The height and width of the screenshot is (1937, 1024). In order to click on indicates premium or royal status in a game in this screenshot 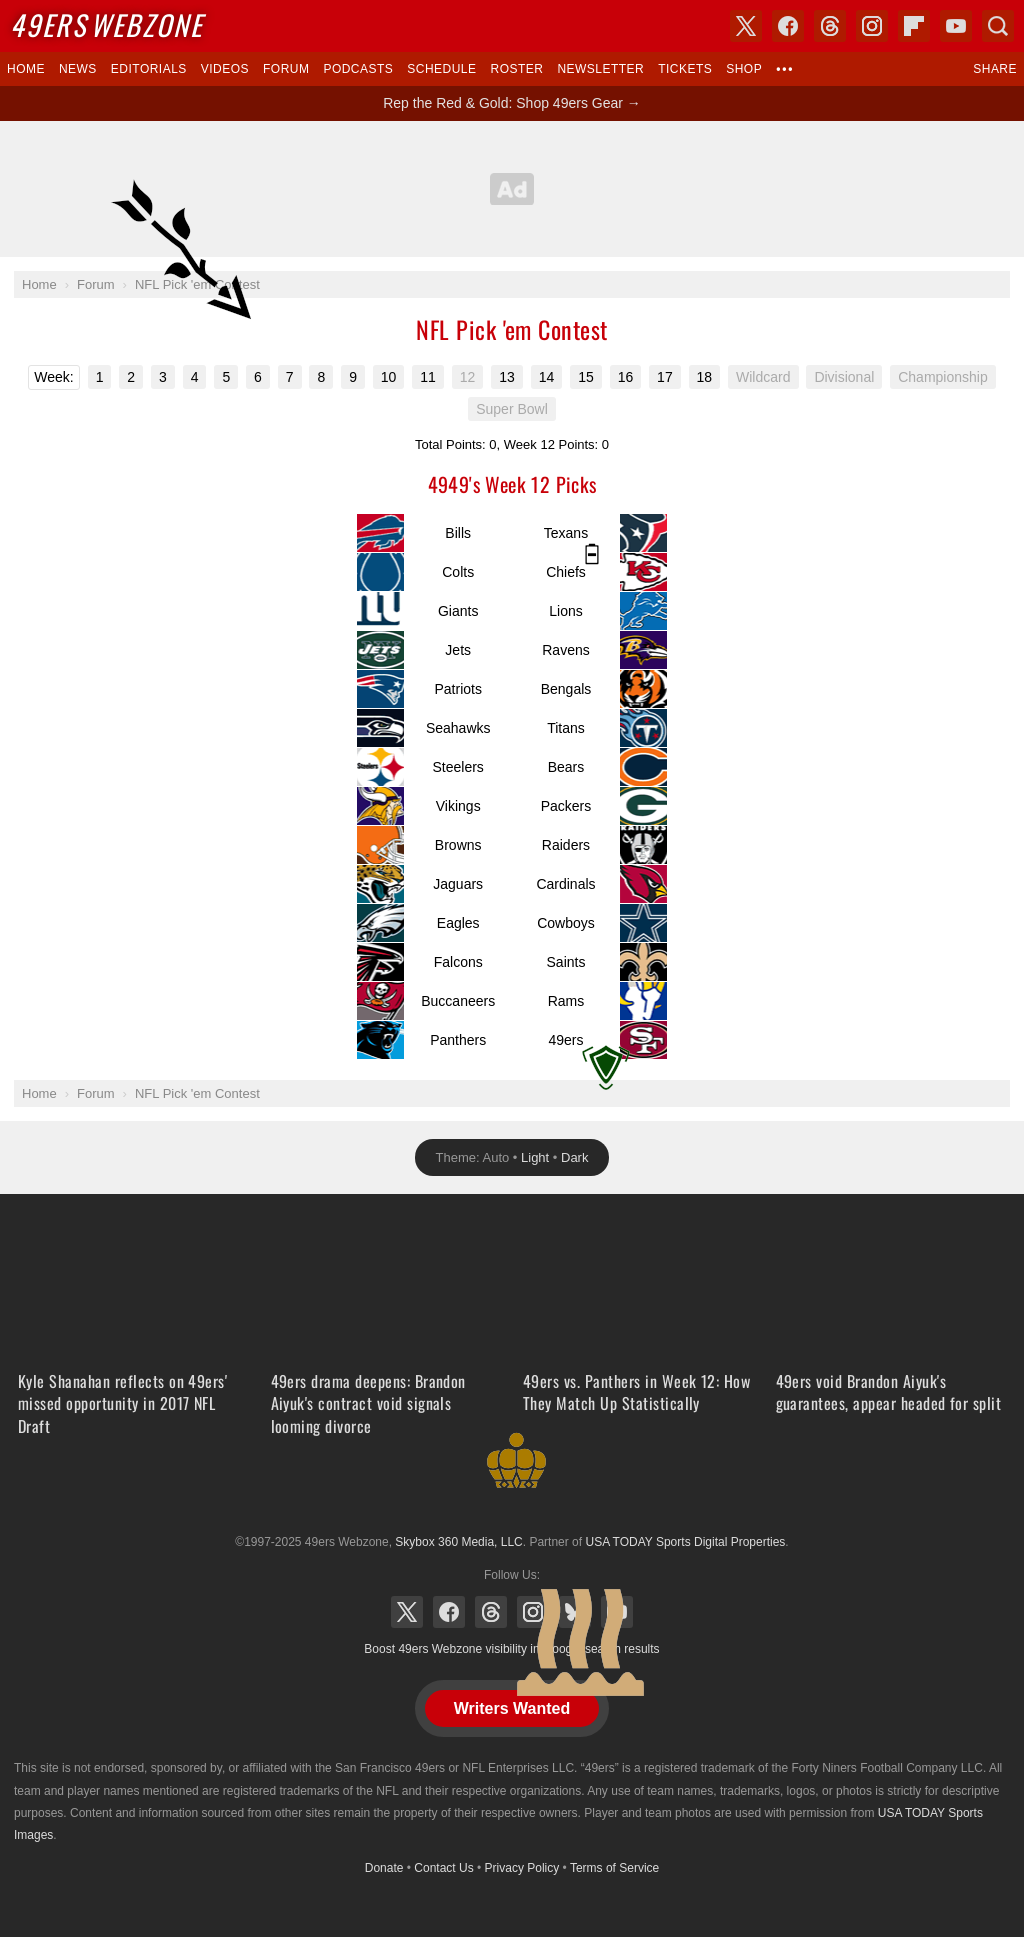, I will do `click(516, 1460)`.